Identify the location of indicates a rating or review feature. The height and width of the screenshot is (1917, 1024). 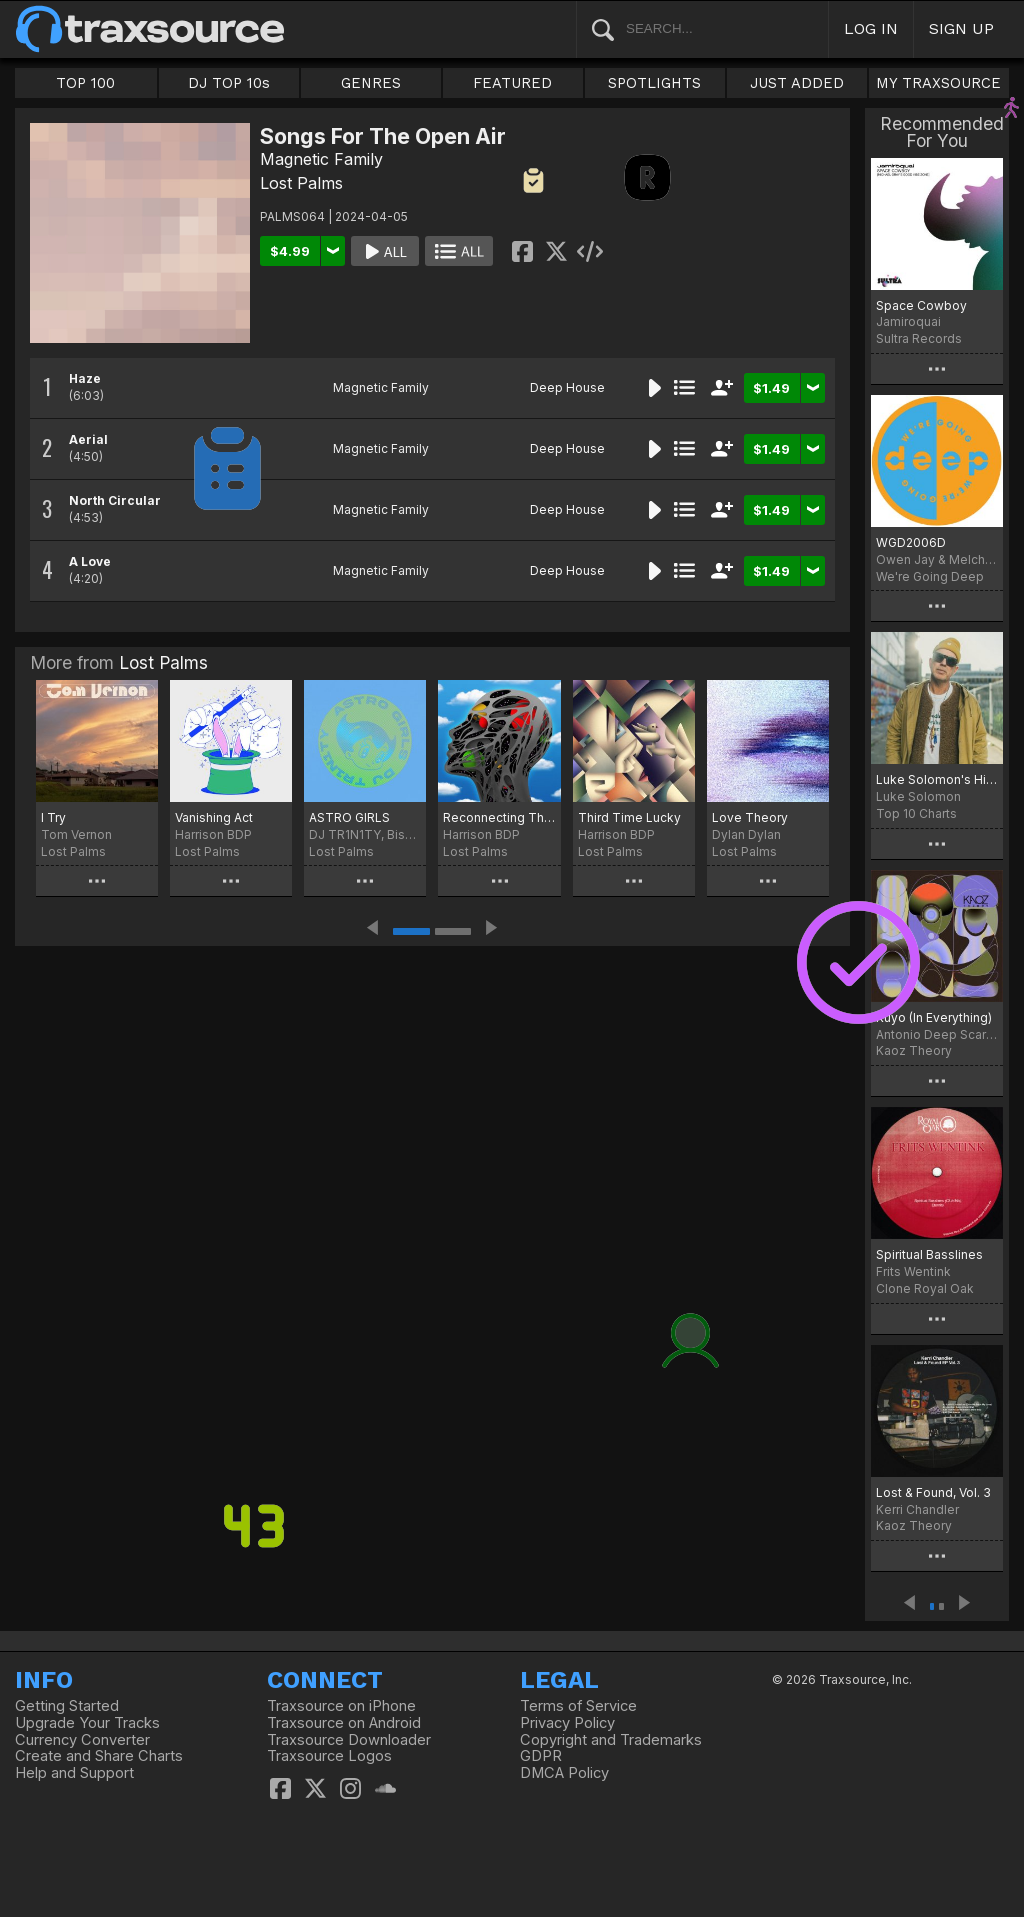
(647, 177).